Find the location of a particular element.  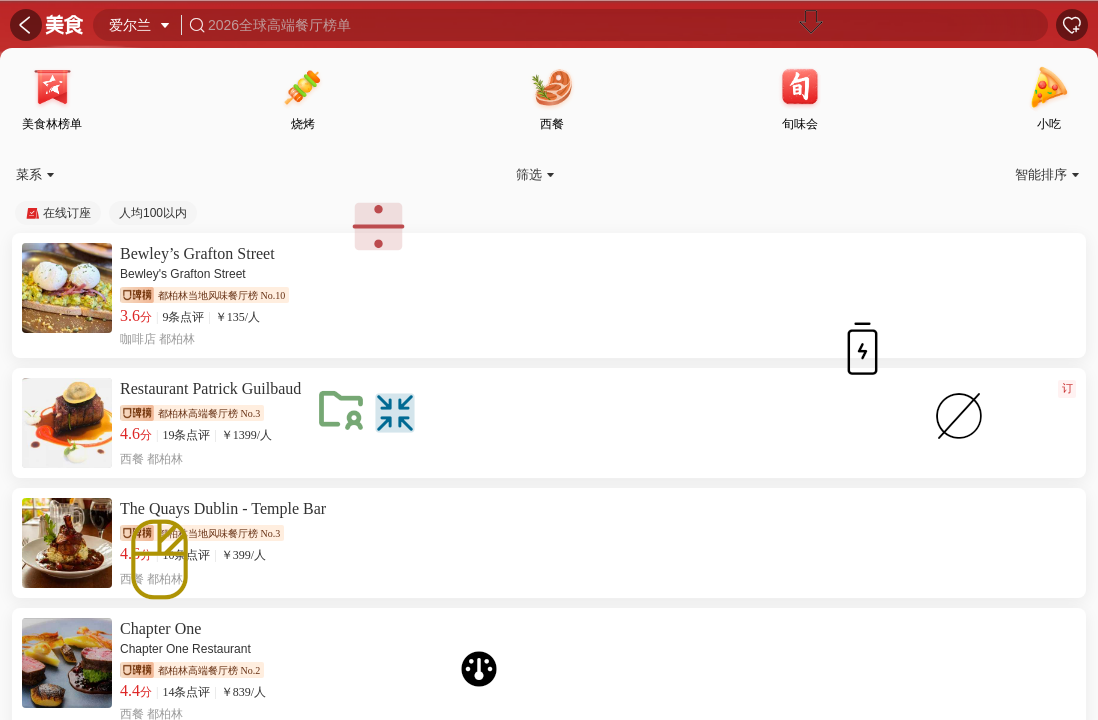

perform division calculation is located at coordinates (378, 226).